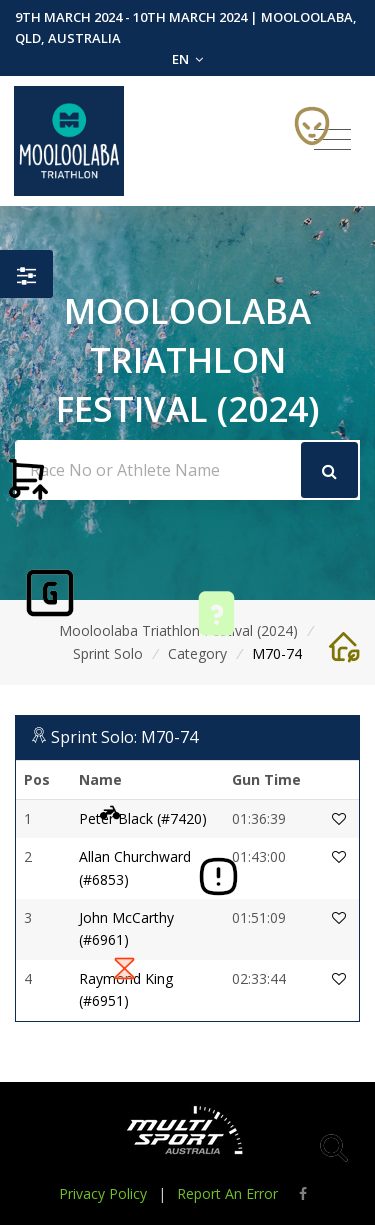 The image size is (375, 1225). I want to click on view important alert or warning, so click(218, 876).